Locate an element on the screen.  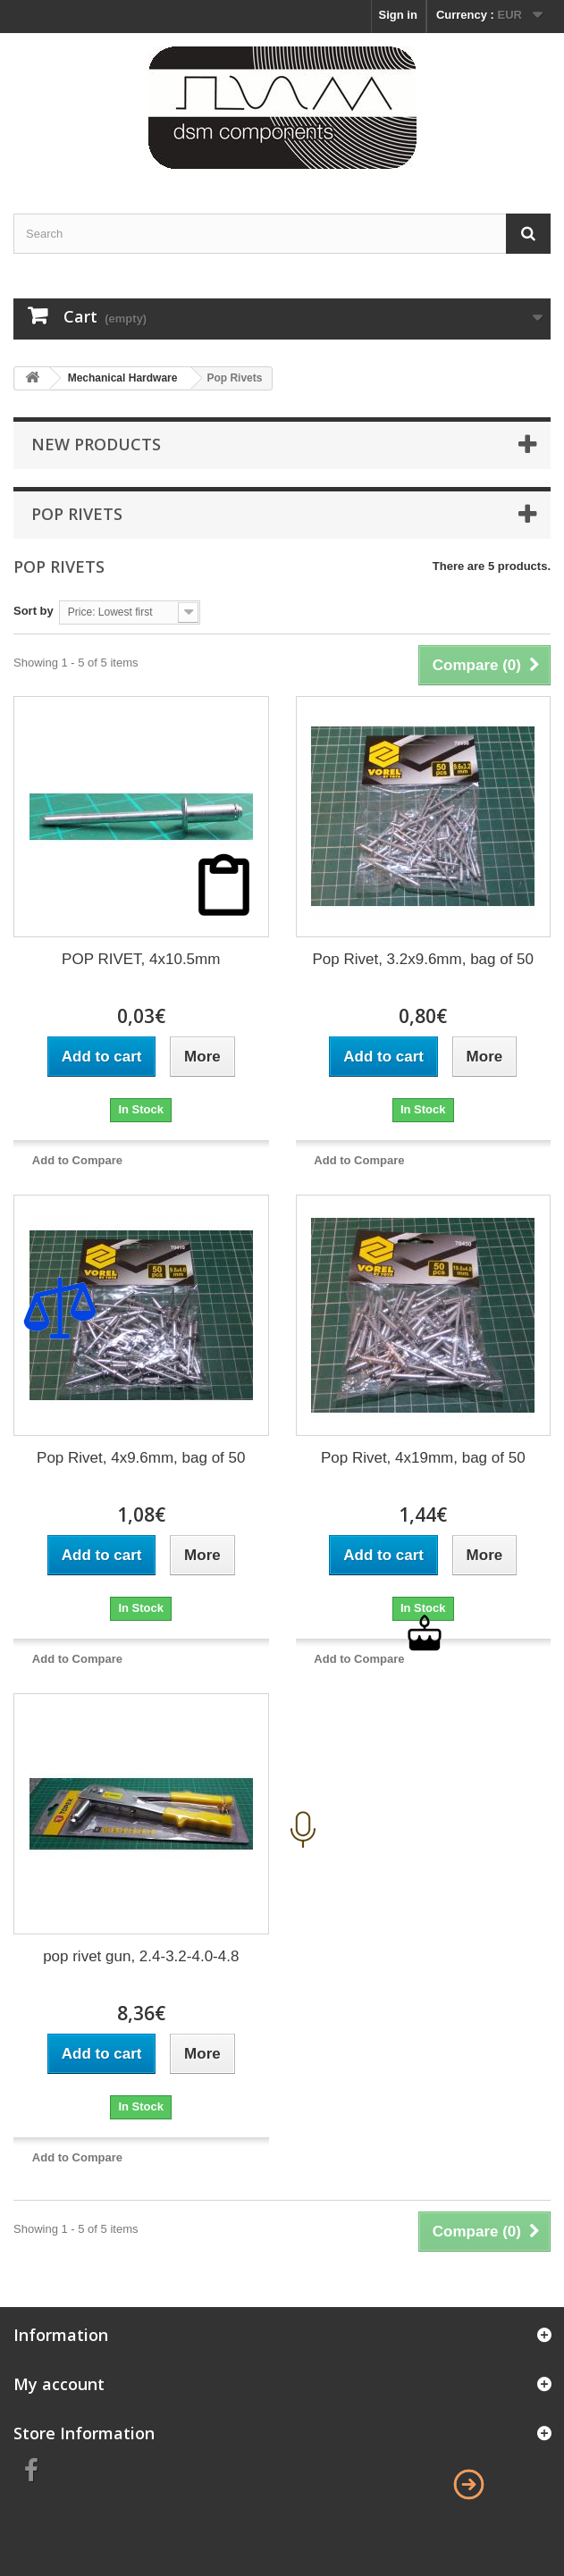
tap to start voice input is located at coordinates (303, 1829).